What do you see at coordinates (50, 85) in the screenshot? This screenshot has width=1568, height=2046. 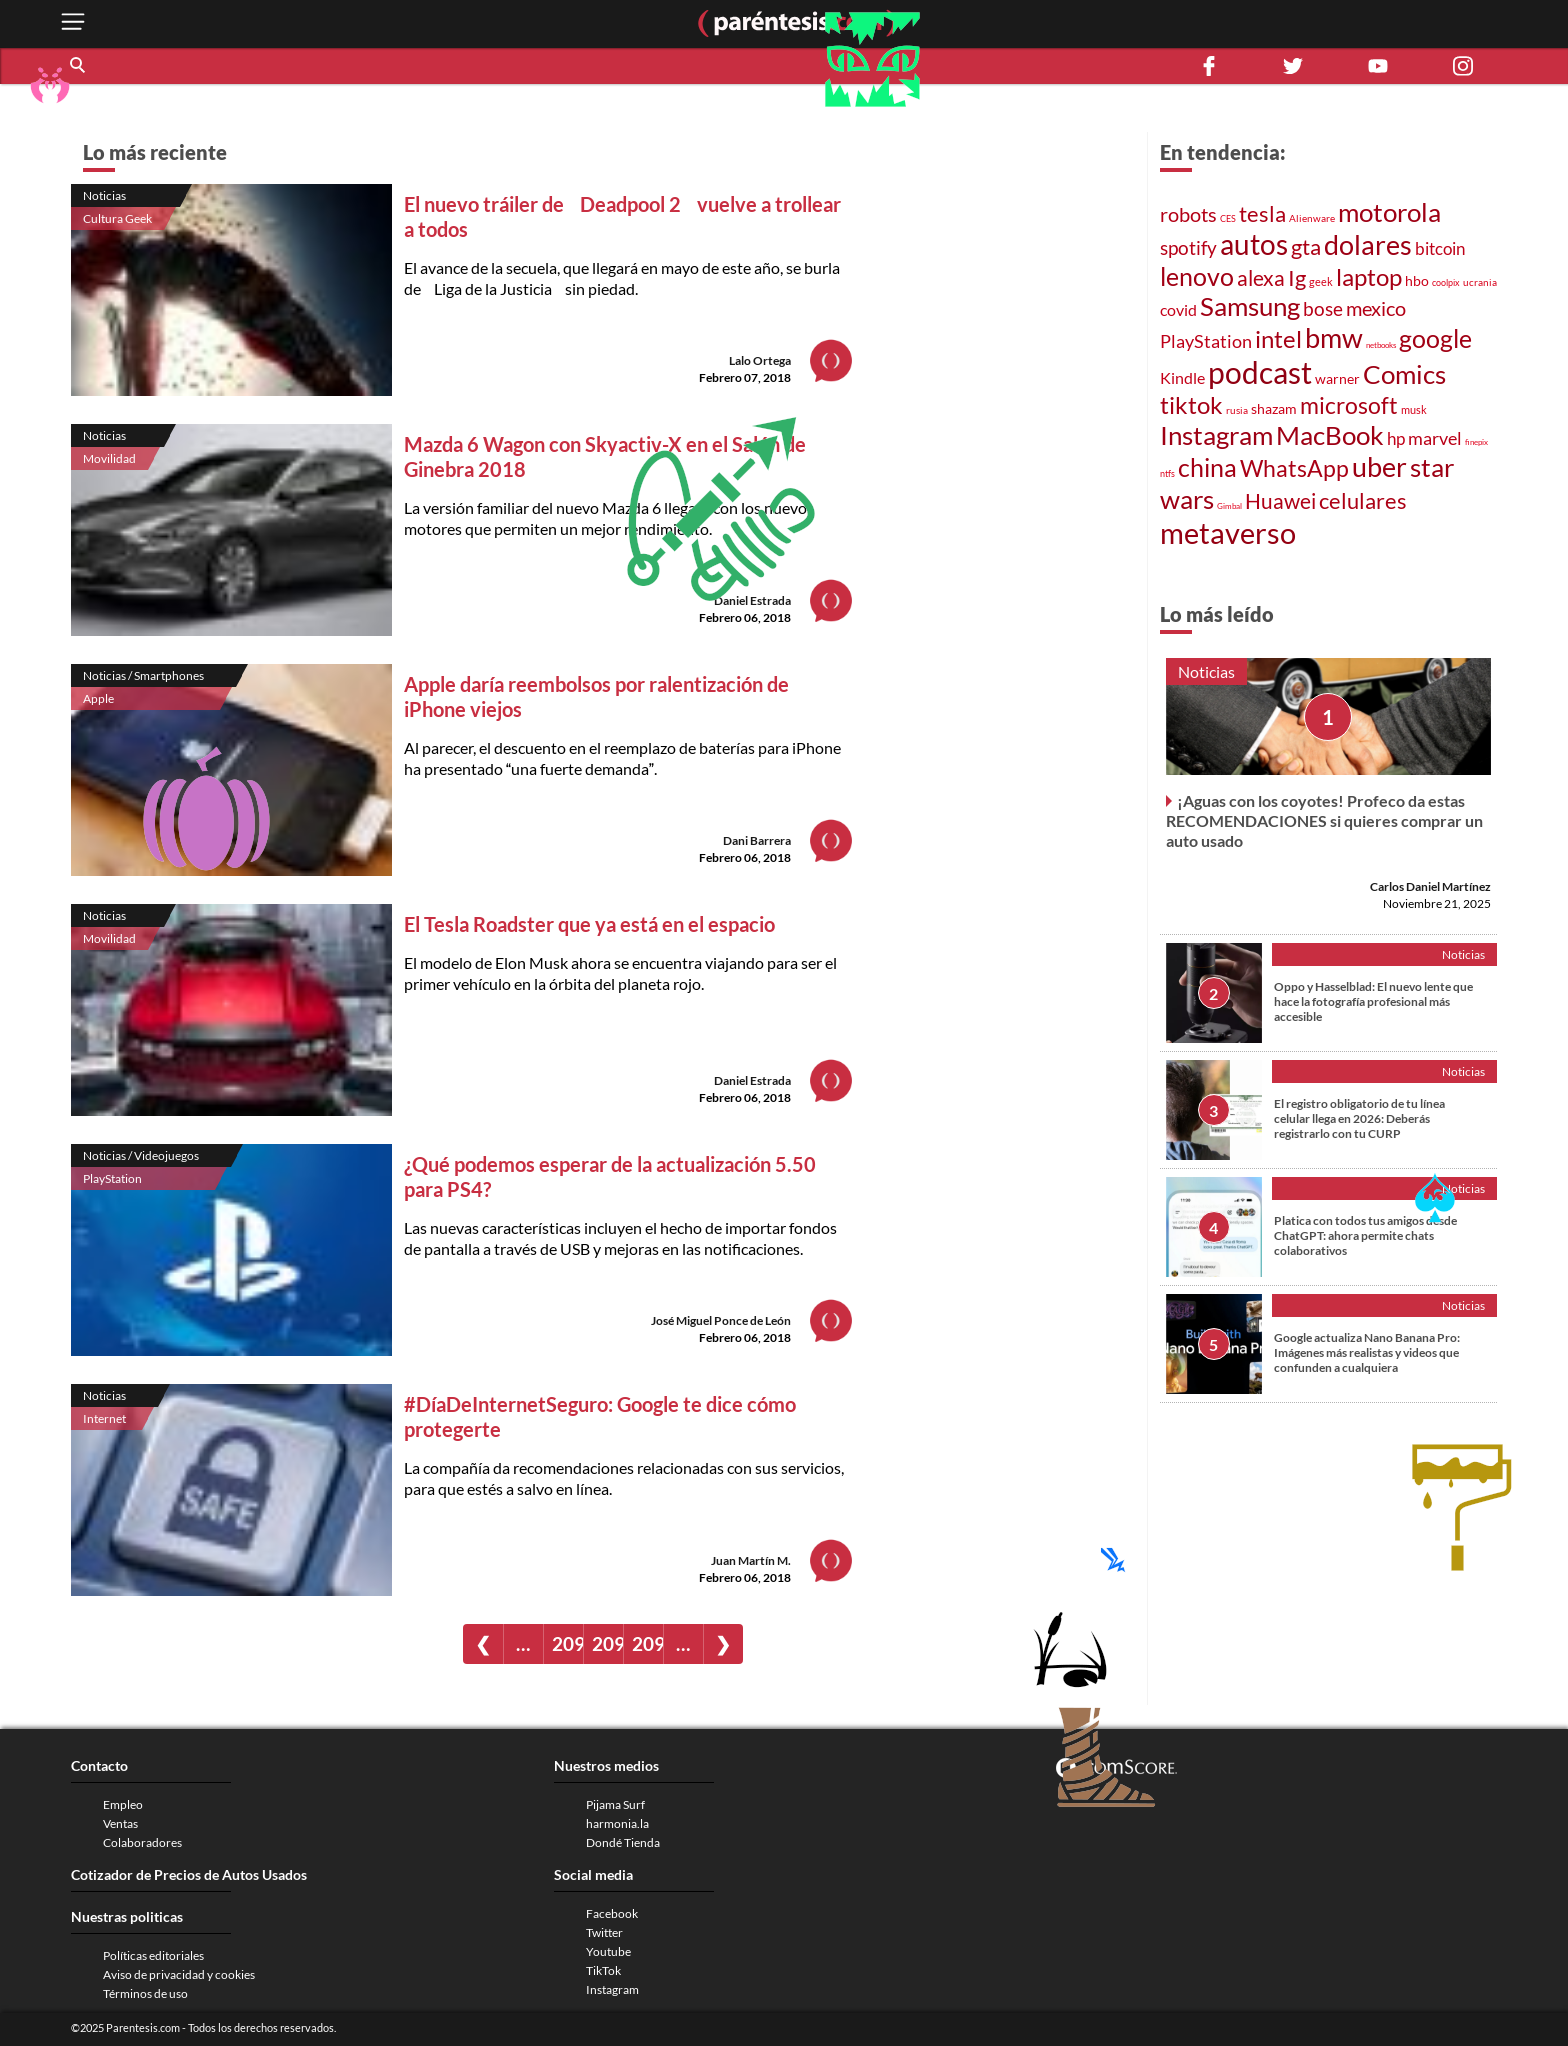 I see `insect or creature type indicator in a game interface` at bounding box center [50, 85].